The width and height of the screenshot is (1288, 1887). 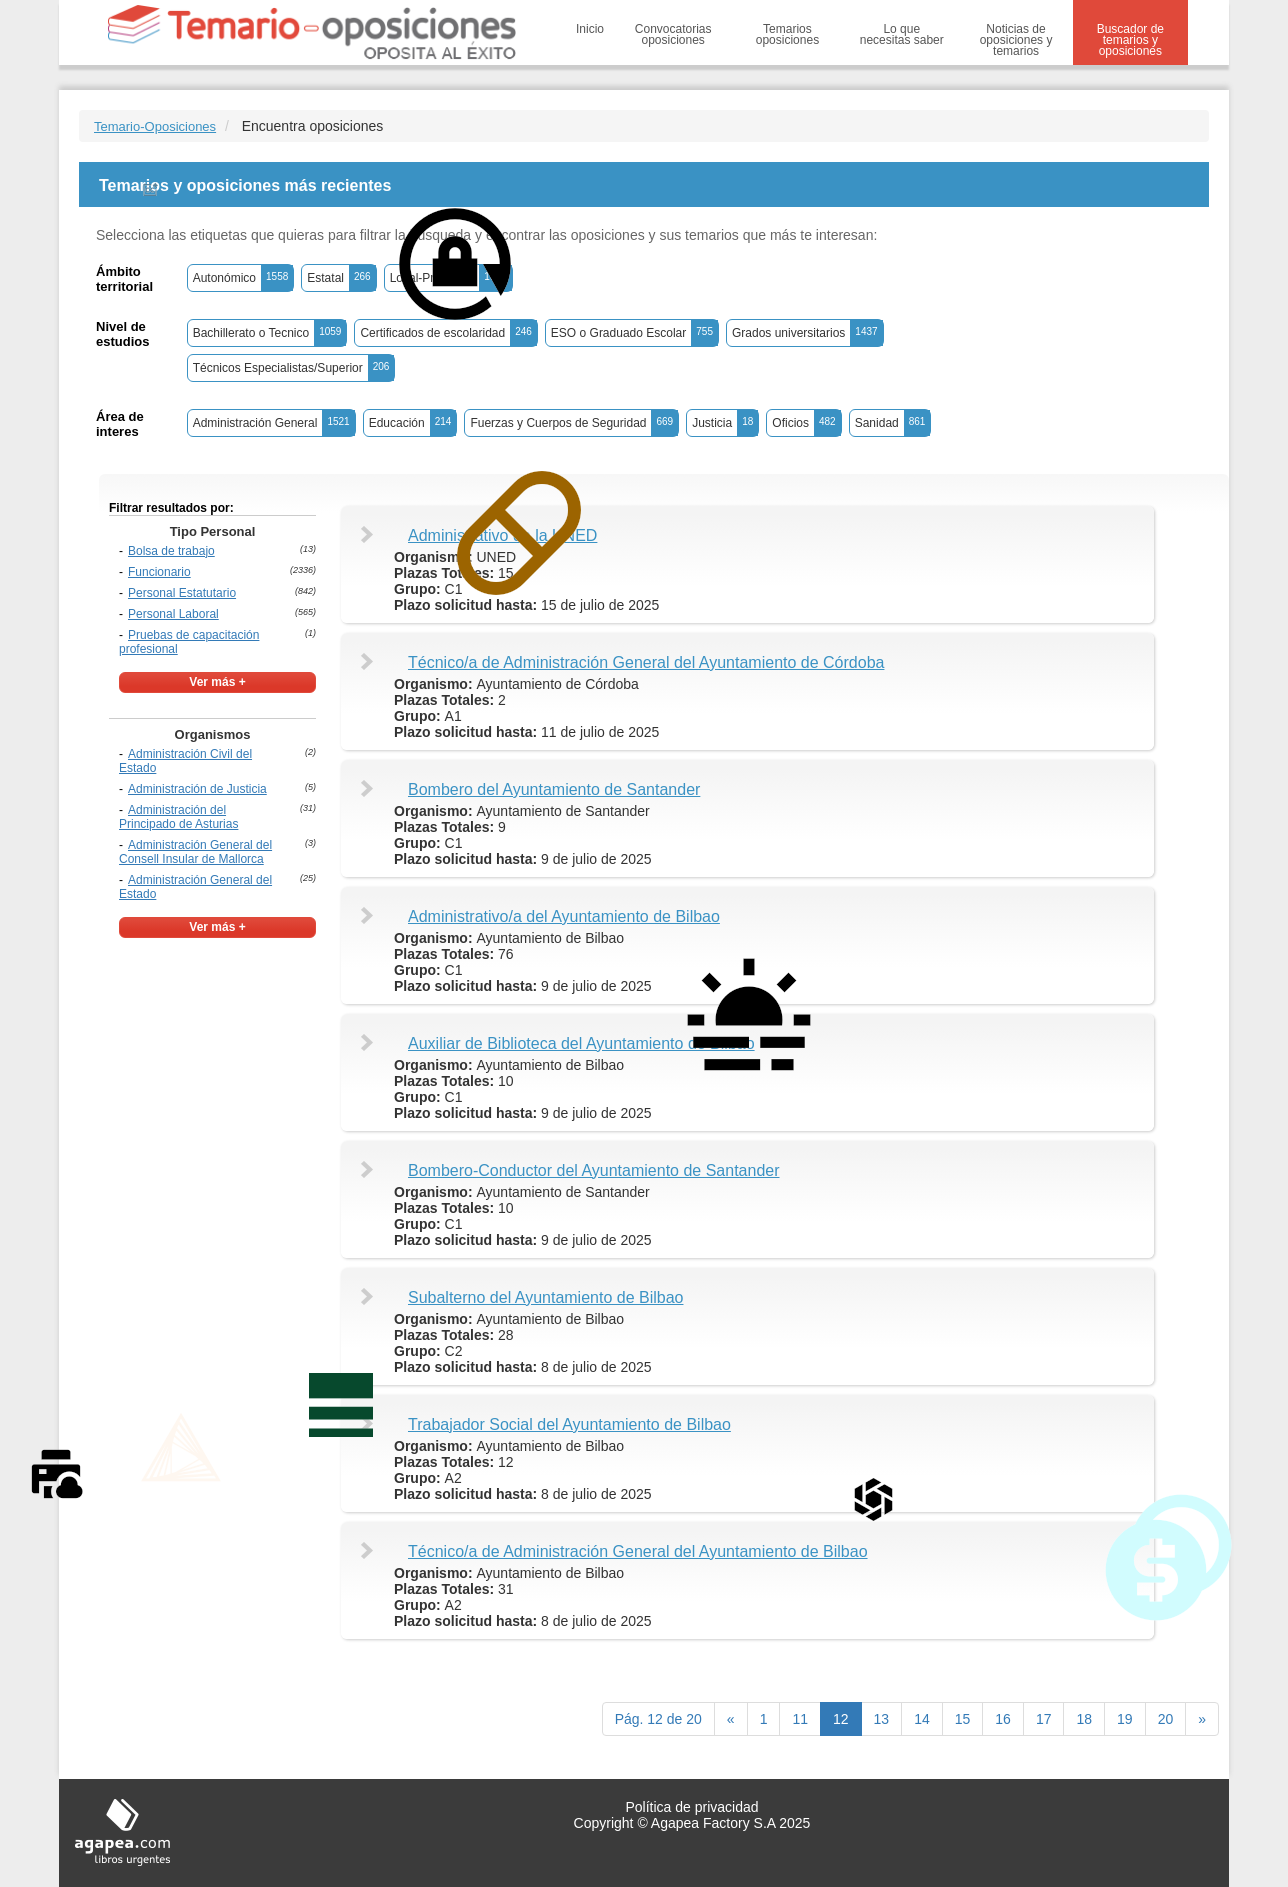 I want to click on SecurityScorecard company logo, so click(x=873, y=1499).